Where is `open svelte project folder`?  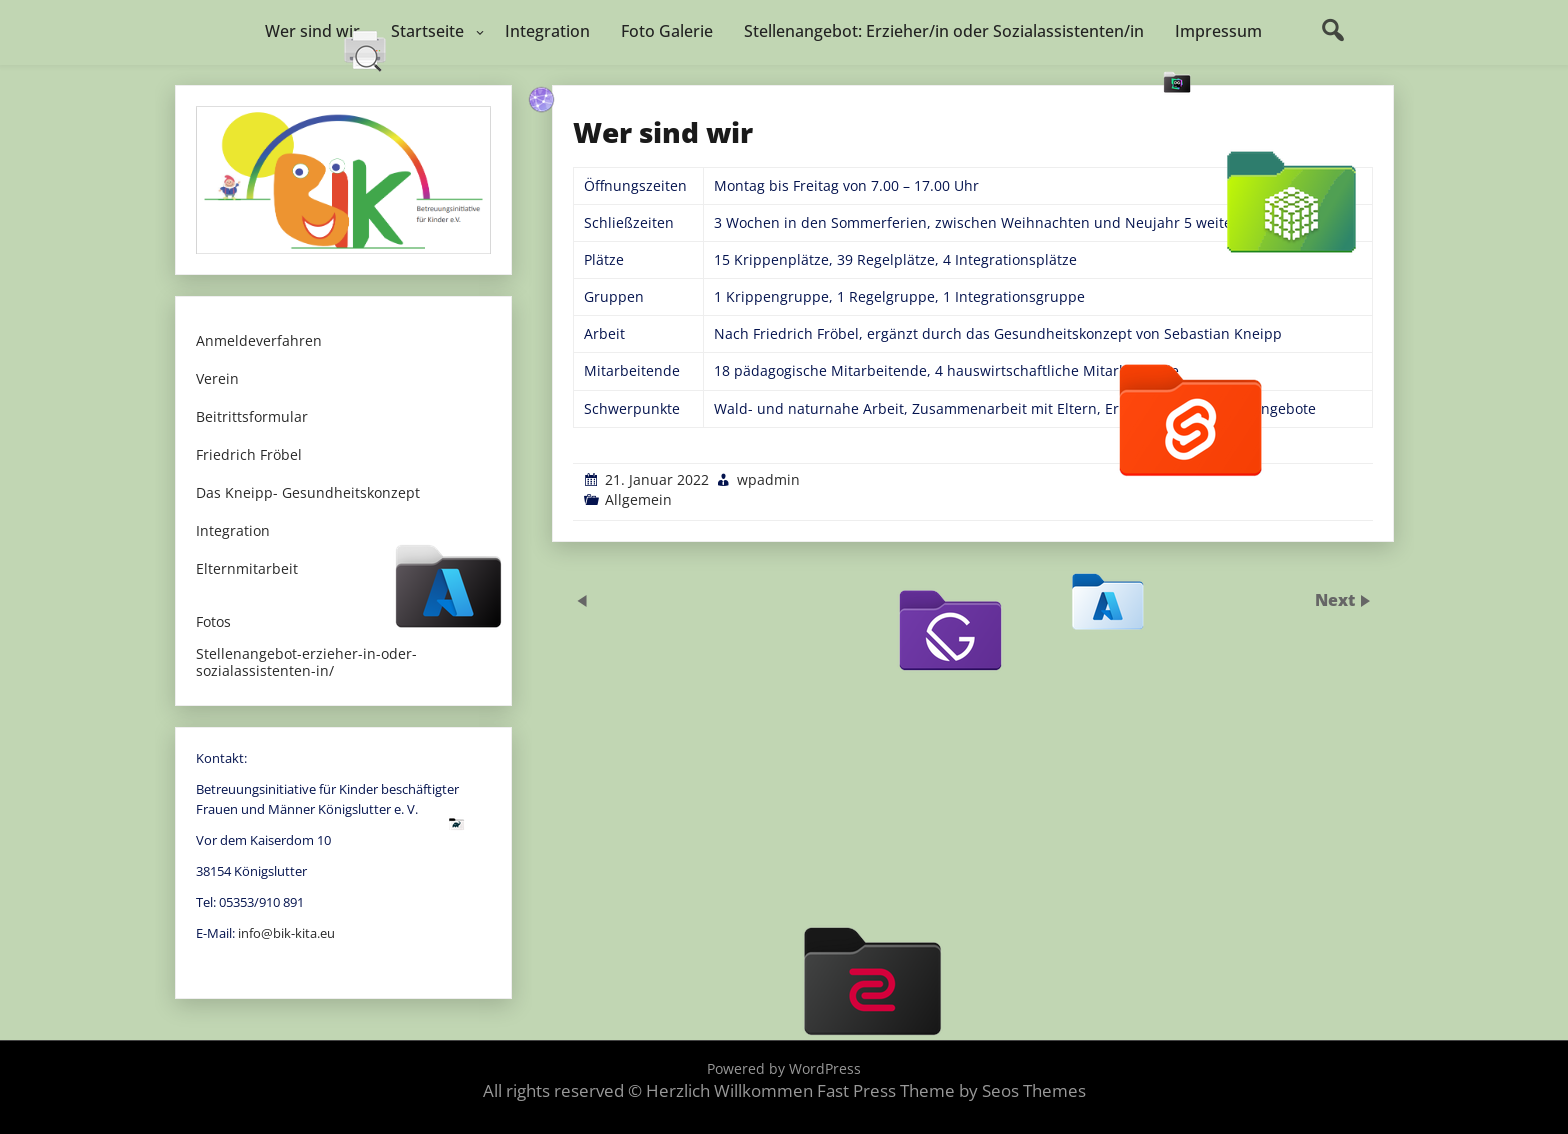 open svelte project folder is located at coordinates (1190, 424).